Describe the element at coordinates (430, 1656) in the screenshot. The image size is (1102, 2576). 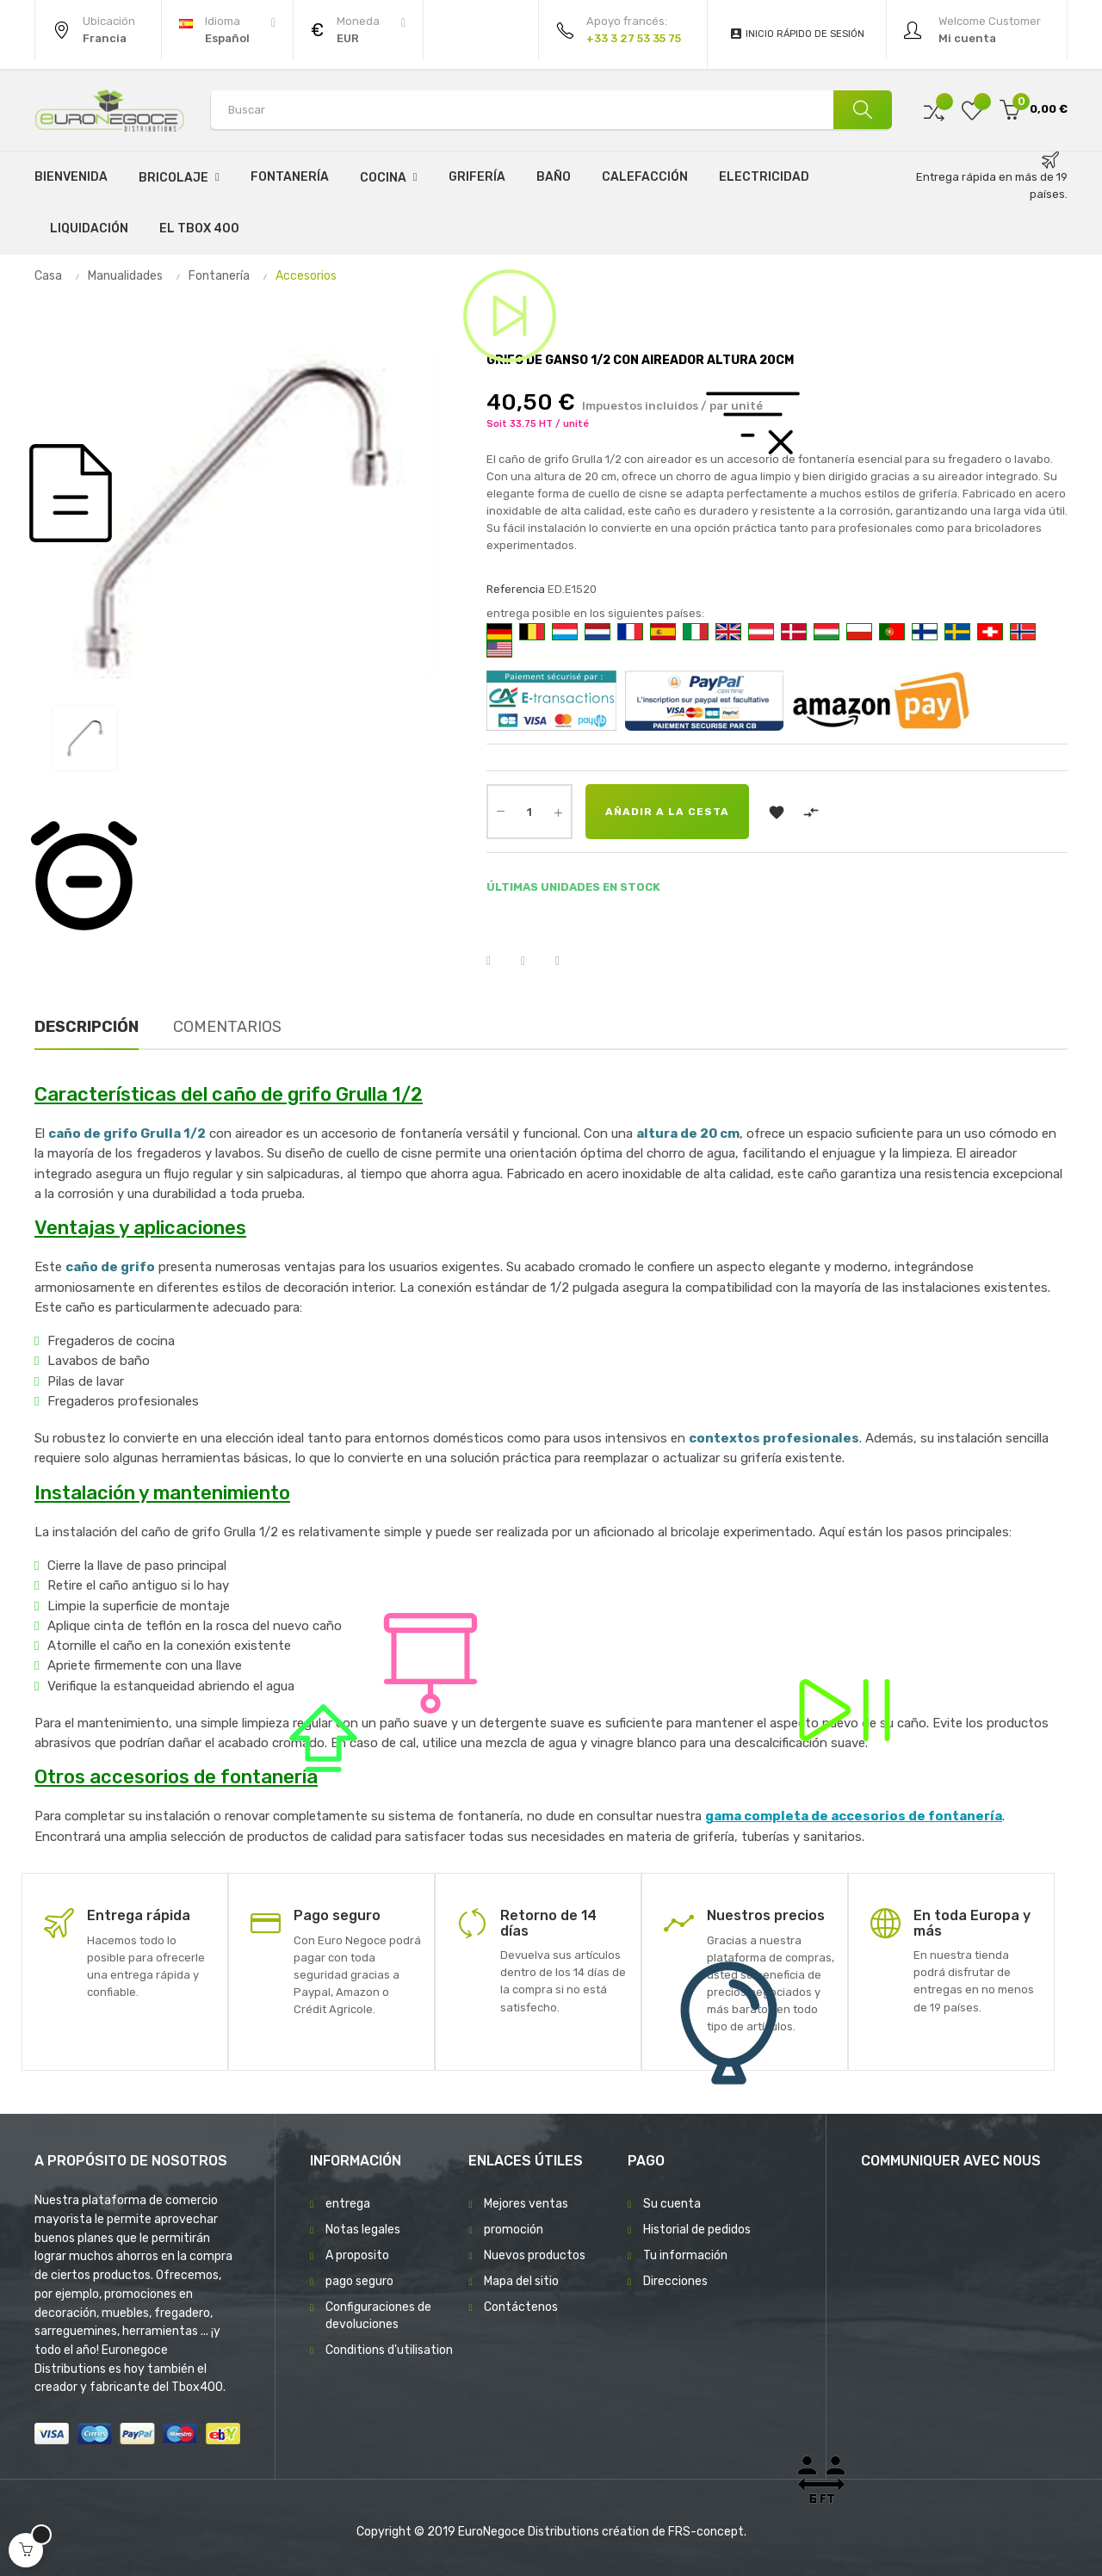
I see `start a presentation or slideshow` at that location.